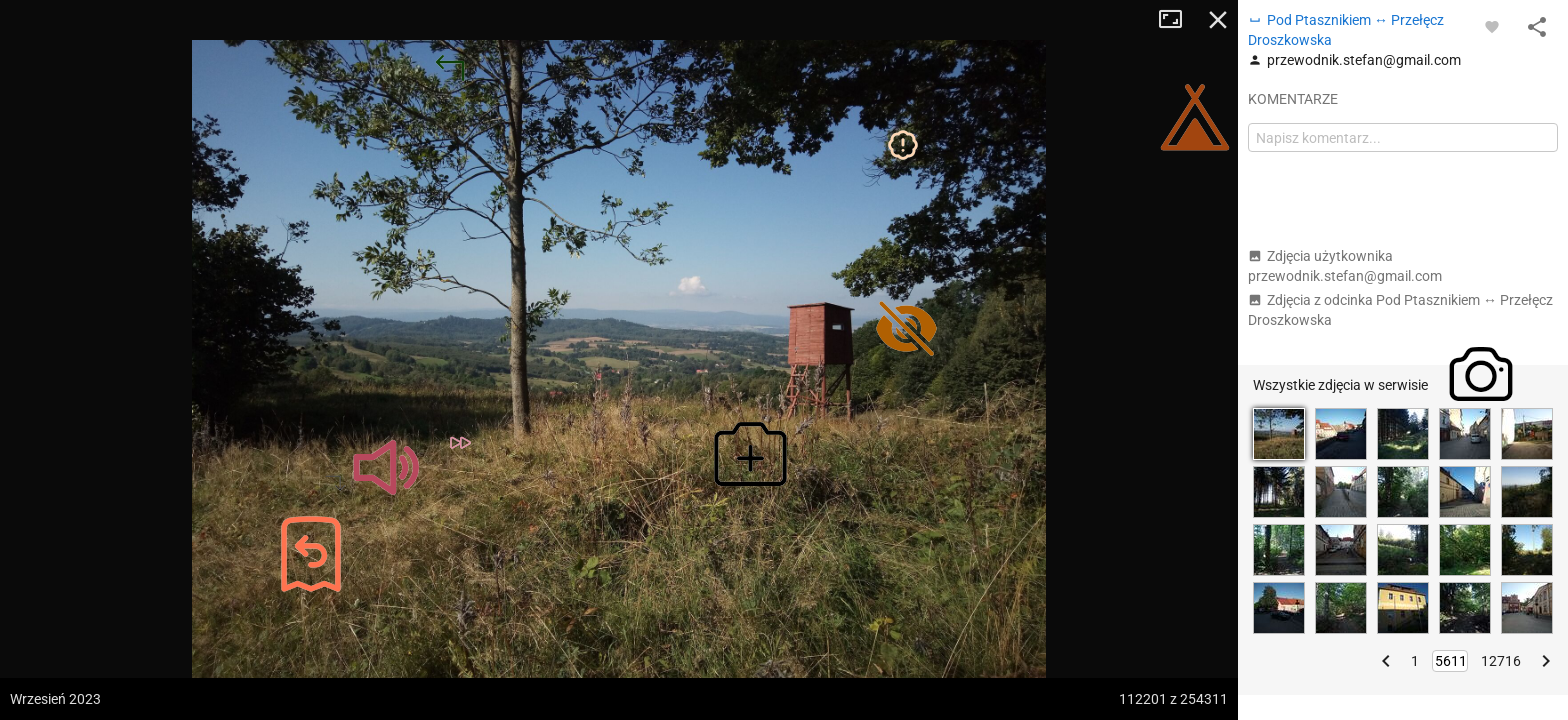 The image size is (1568, 720). Describe the element at coordinates (903, 145) in the screenshot. I see `indicates an alert or warning notification` at that location.